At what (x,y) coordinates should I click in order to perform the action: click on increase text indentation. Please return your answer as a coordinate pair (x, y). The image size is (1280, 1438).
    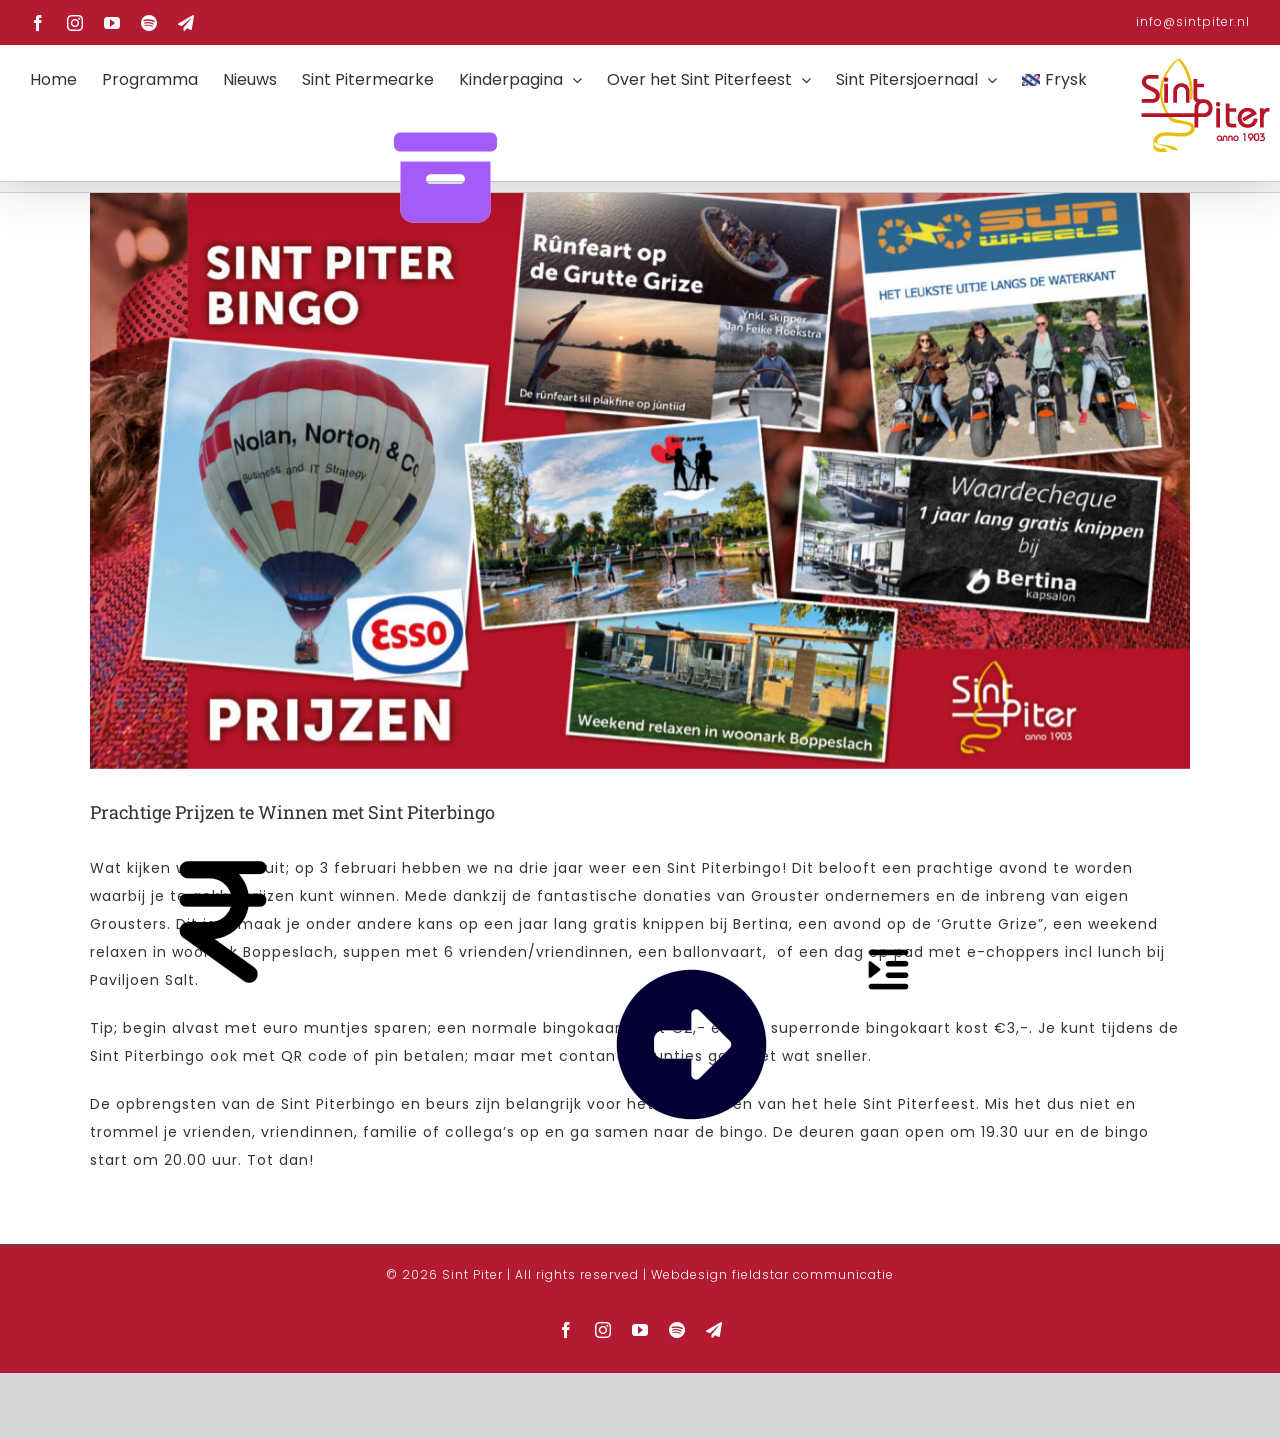
    Looking at the image, I should click on (888, 969).